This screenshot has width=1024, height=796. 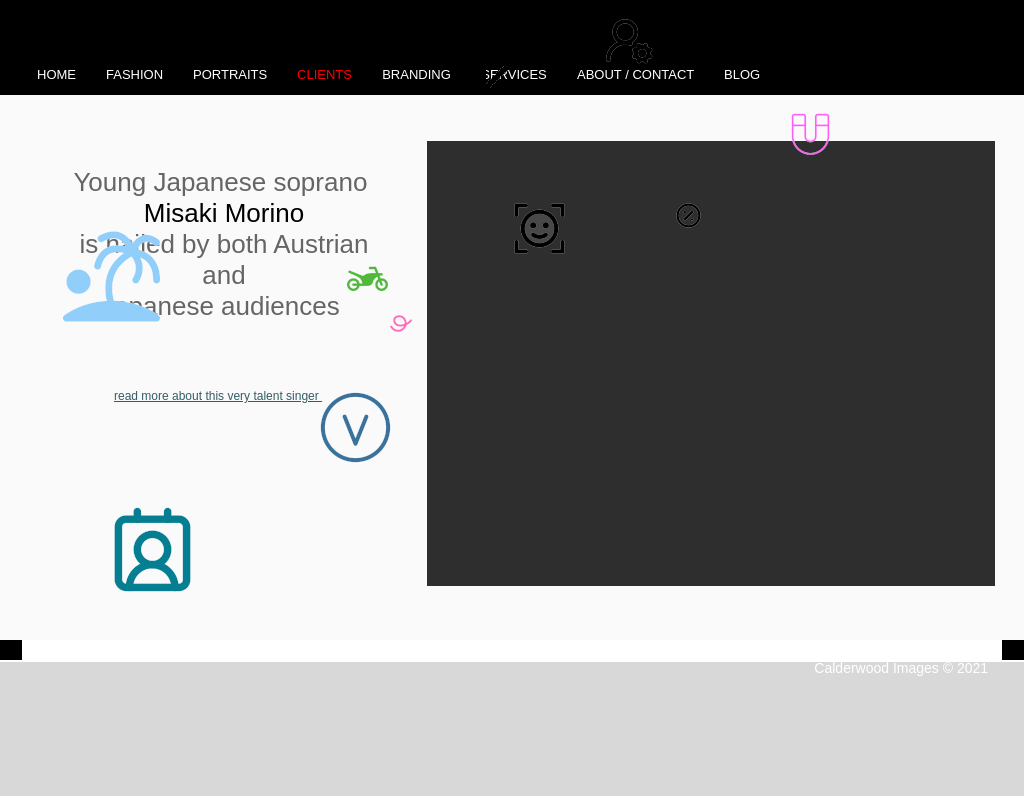 I want to click on create a new sticky note, so click(x=479, y=59).